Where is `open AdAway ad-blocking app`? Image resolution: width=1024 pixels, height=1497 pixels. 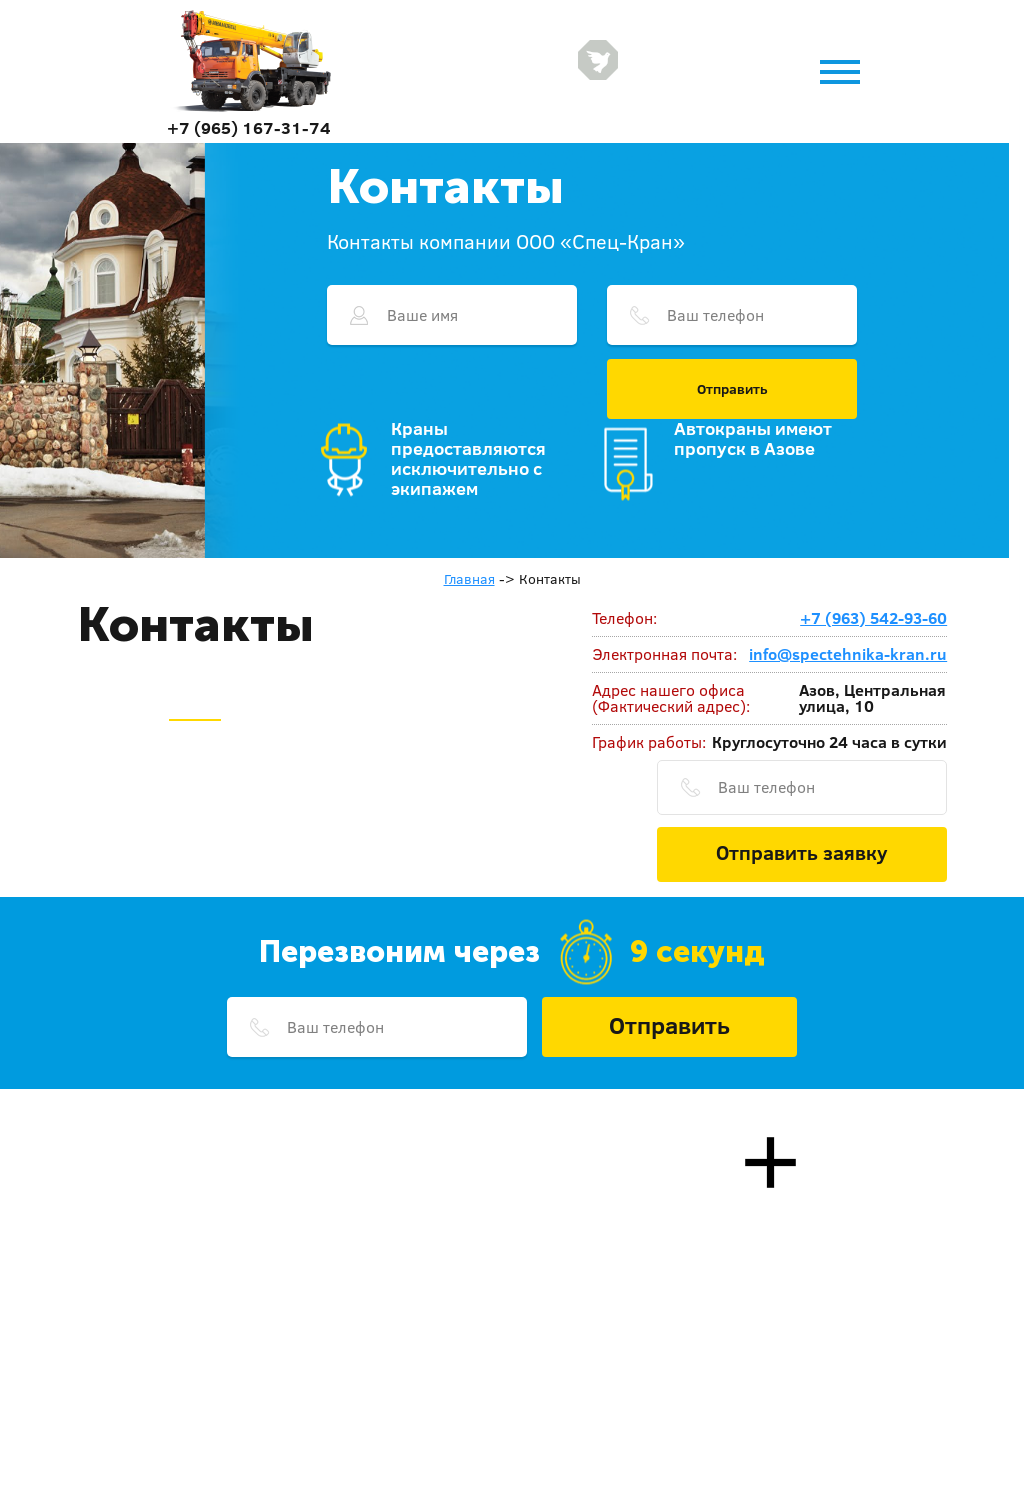
open AdAway ad-blocking app is located at coordinates (598, 60).